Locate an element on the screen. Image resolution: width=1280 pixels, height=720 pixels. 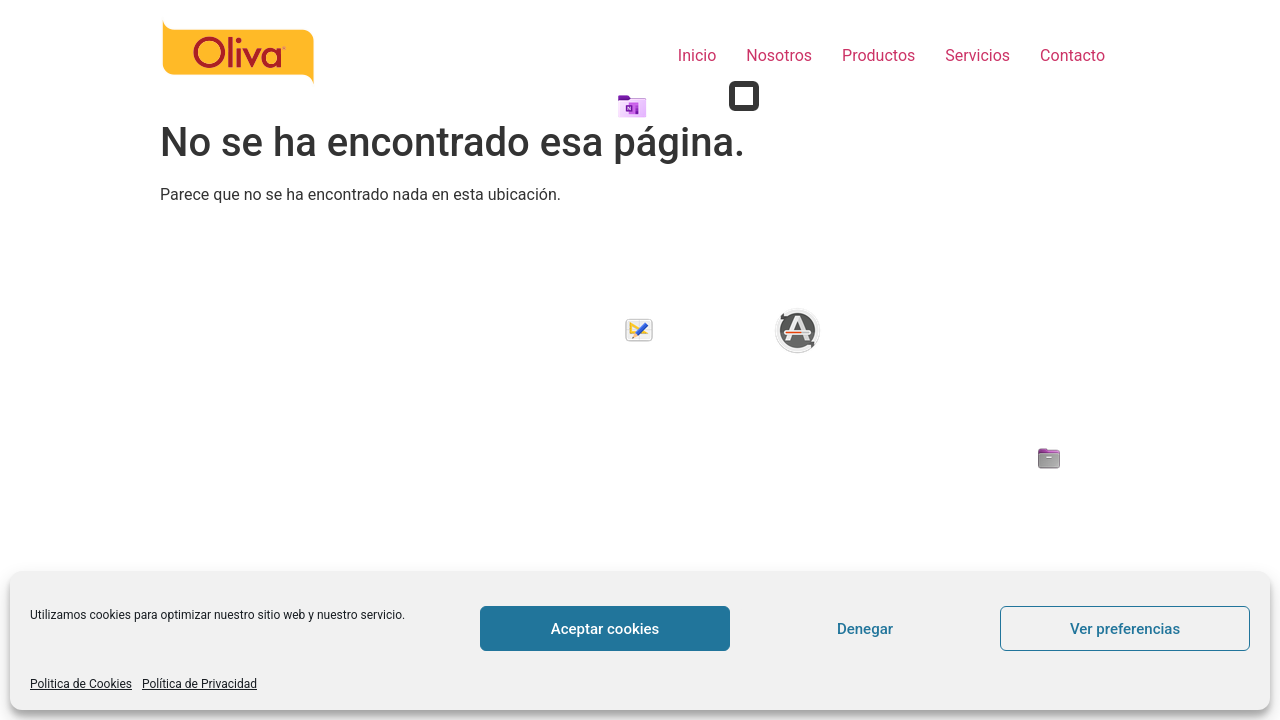
access accessories and utility applications is located at coordinates (639, 330).